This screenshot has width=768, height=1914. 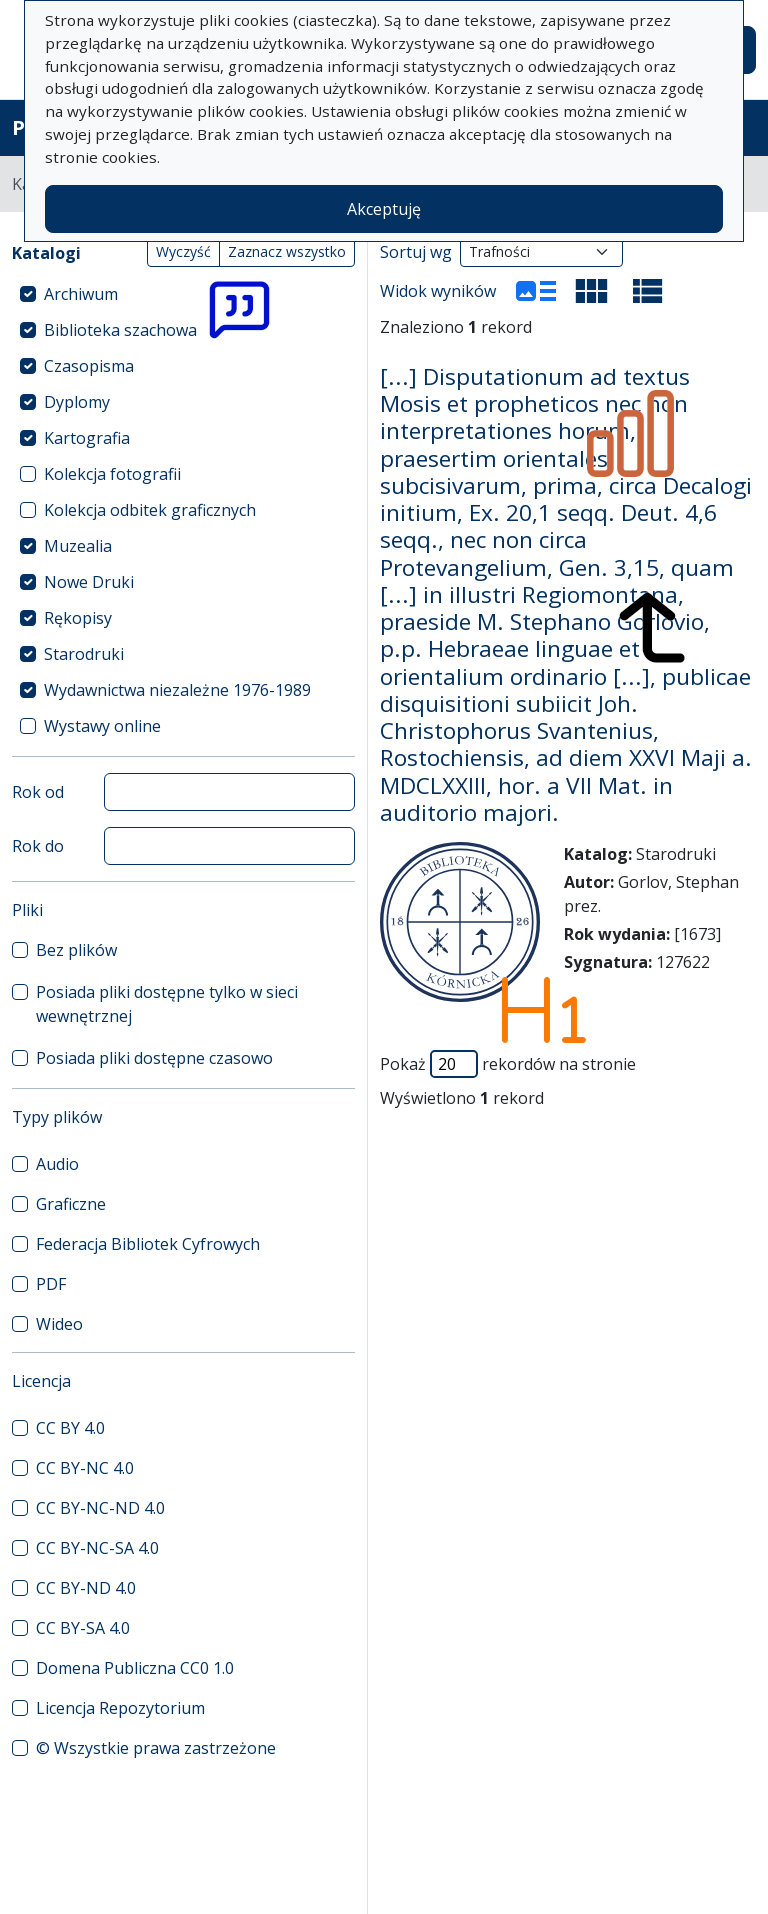 I want to click on view or send a quoted message, so click(x=239, y=308).